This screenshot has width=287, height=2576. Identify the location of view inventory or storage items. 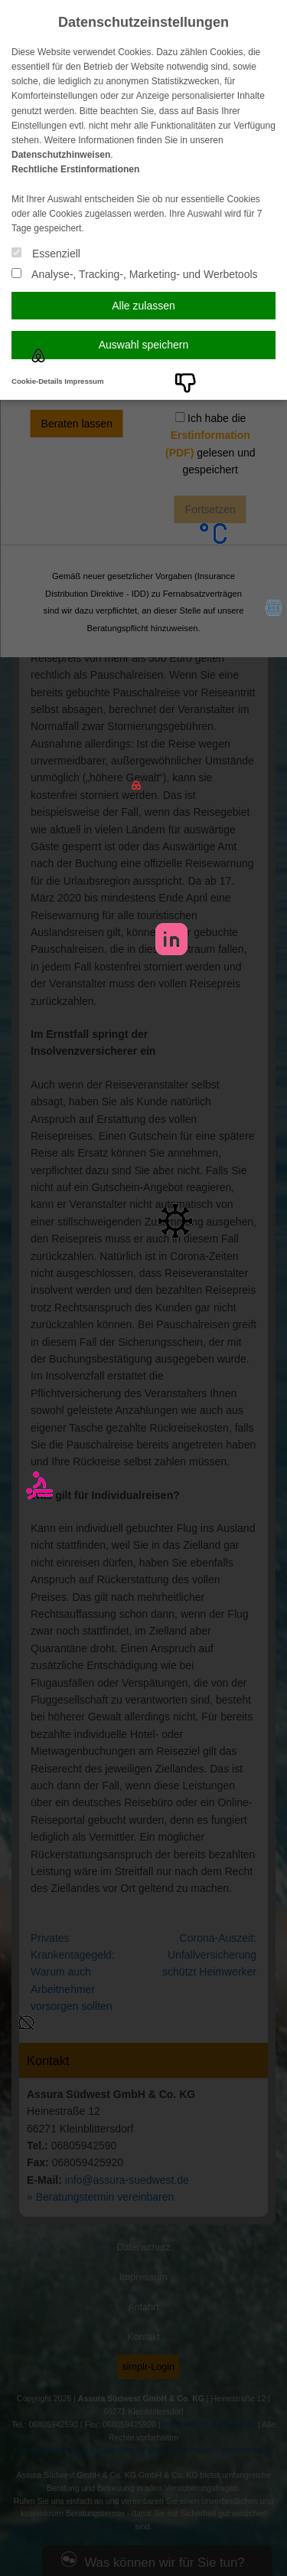
(273, 607).